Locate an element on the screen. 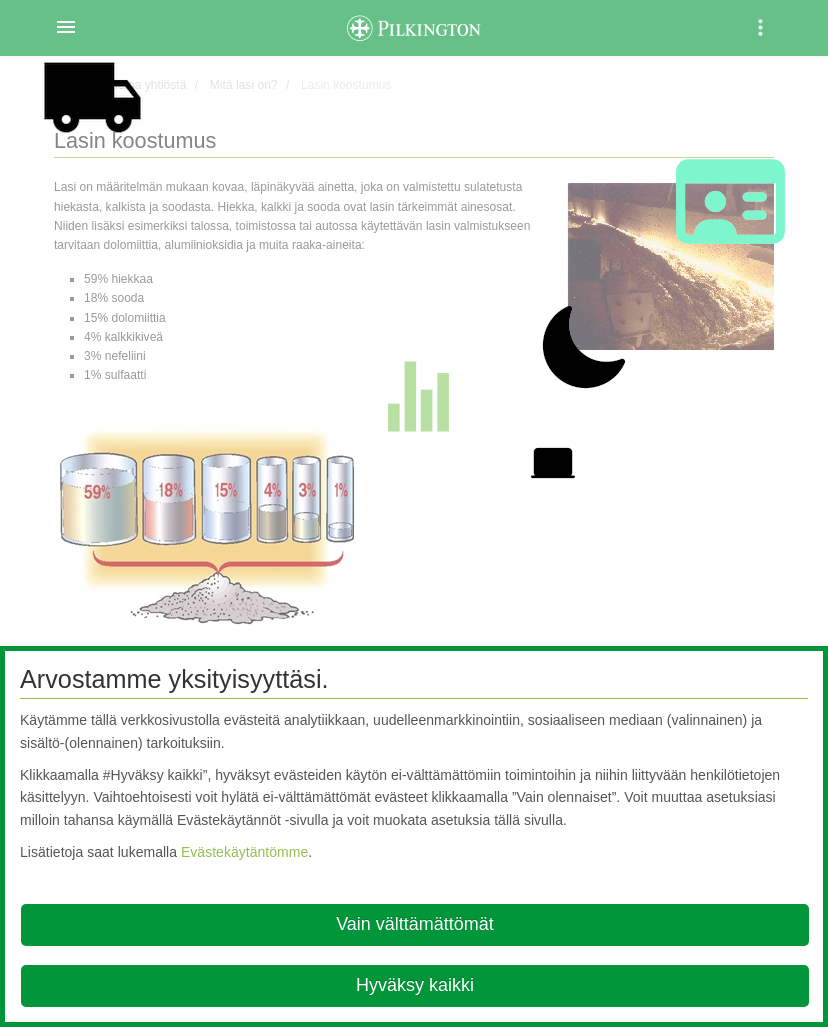  view or manage your driver's license is located at coordinates (730, 201).